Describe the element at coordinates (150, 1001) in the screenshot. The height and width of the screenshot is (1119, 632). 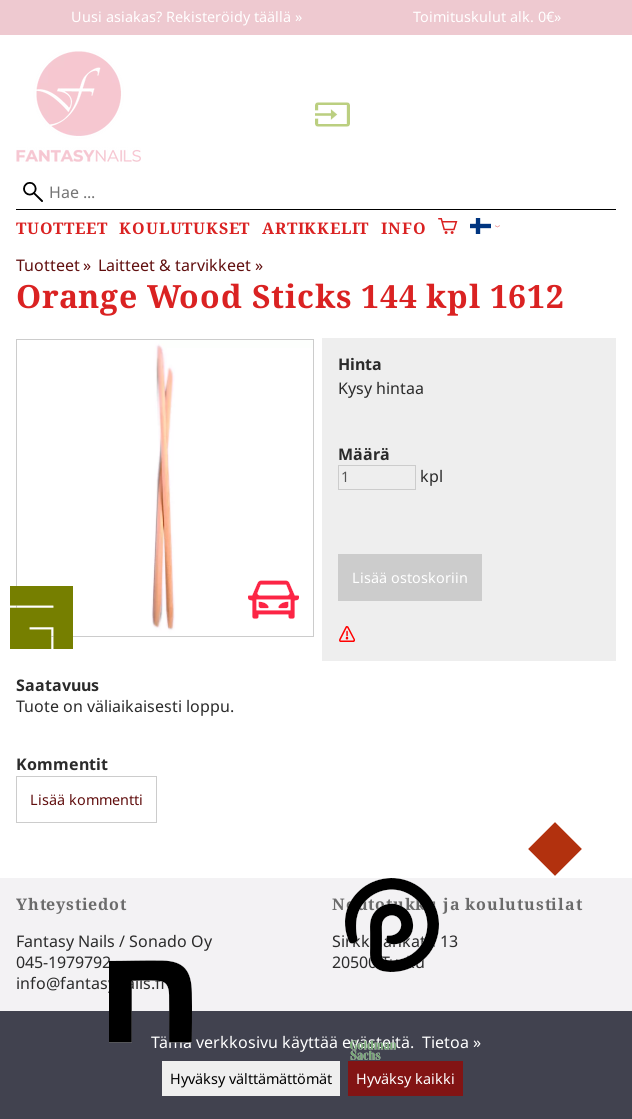
I see `open the Note app` at that location.